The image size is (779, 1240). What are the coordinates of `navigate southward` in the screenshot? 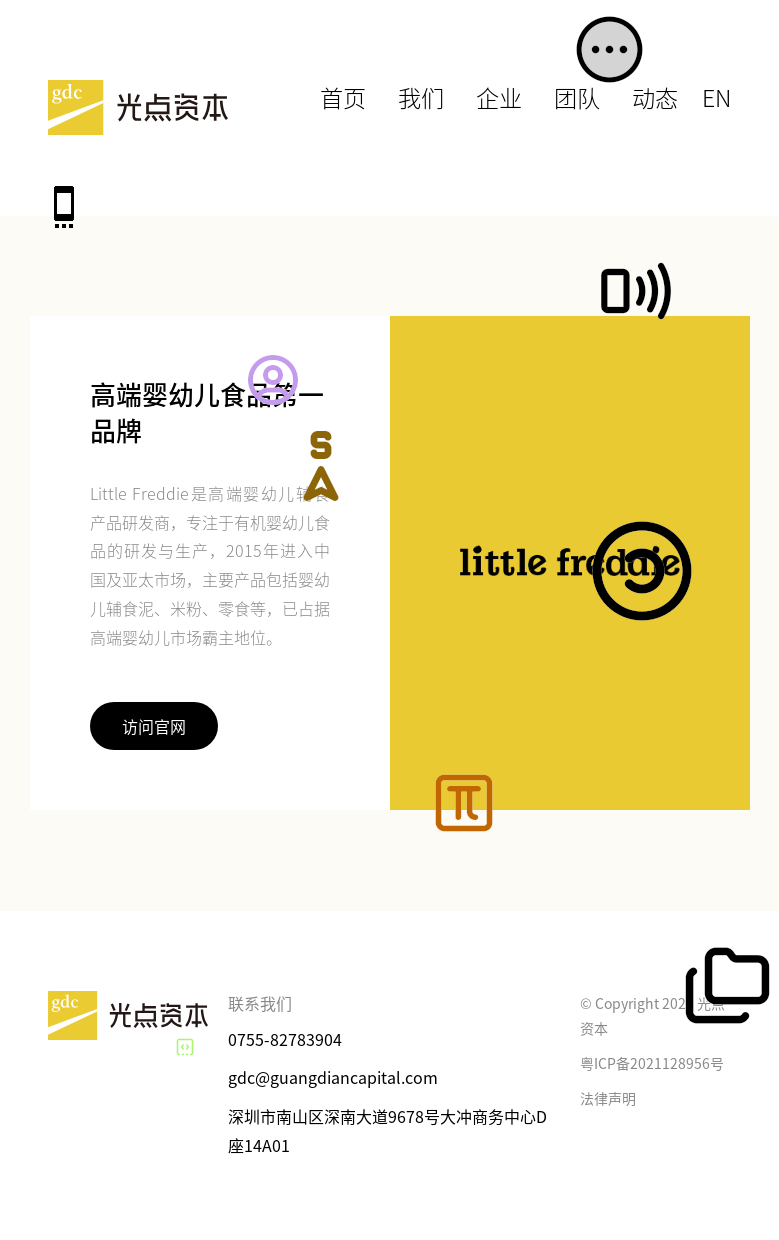 It's located at (321, 466).